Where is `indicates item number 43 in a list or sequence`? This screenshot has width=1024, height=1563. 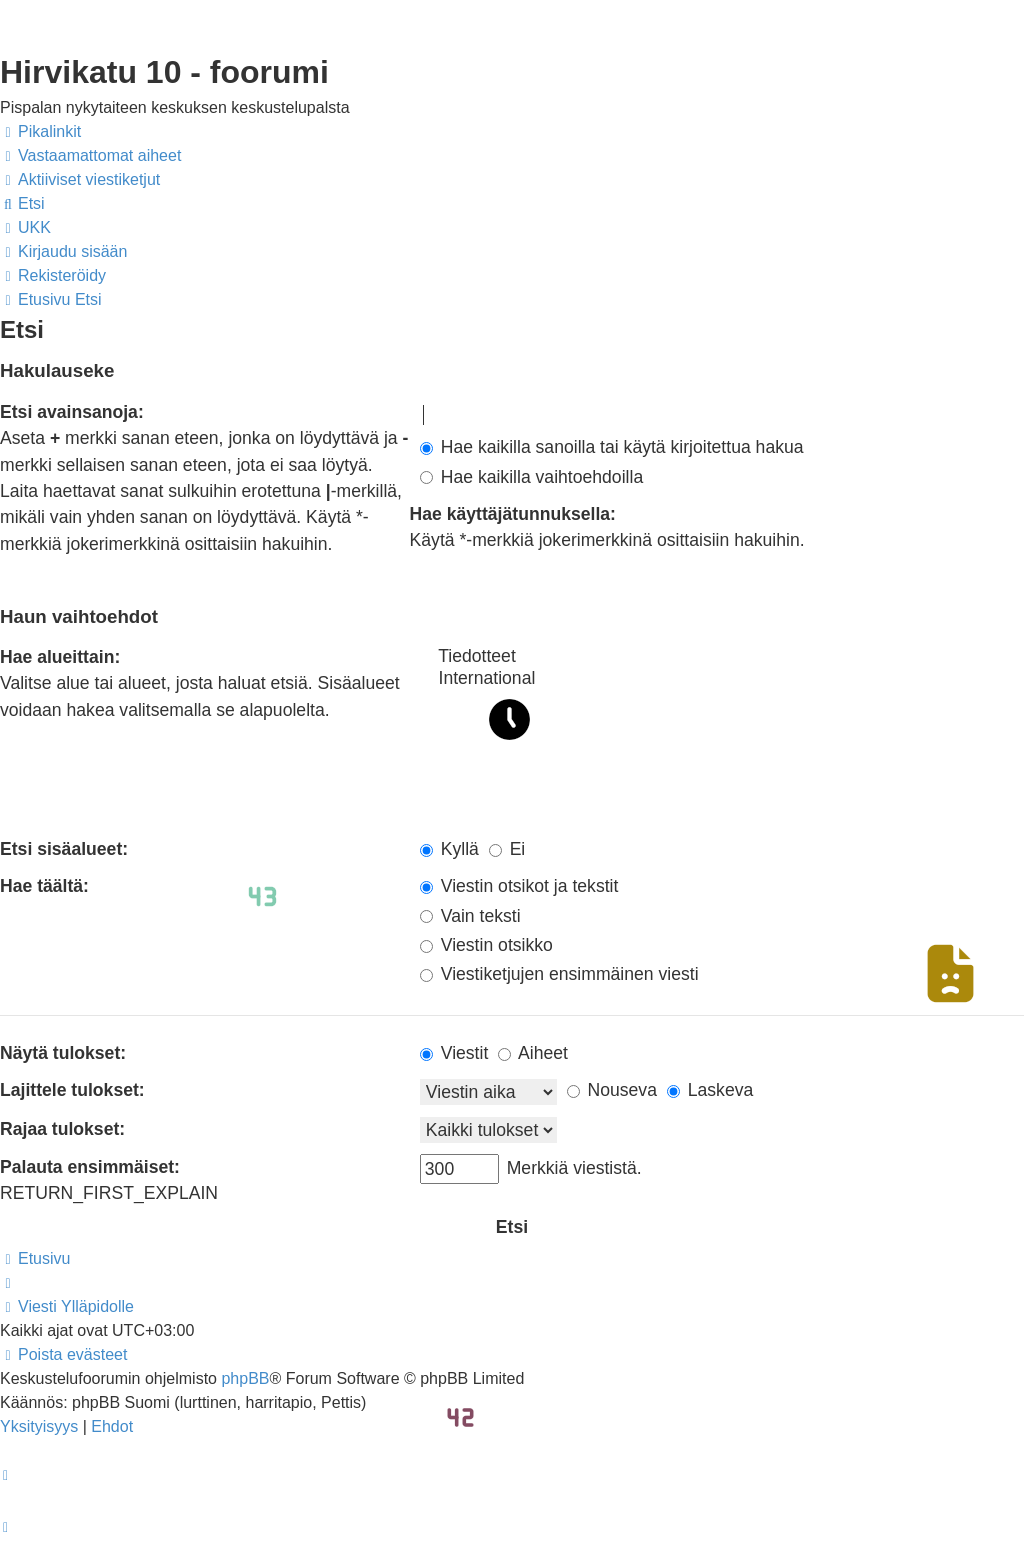 indicates item number 43 in a list or sequence is located at coordinates (262, 896).